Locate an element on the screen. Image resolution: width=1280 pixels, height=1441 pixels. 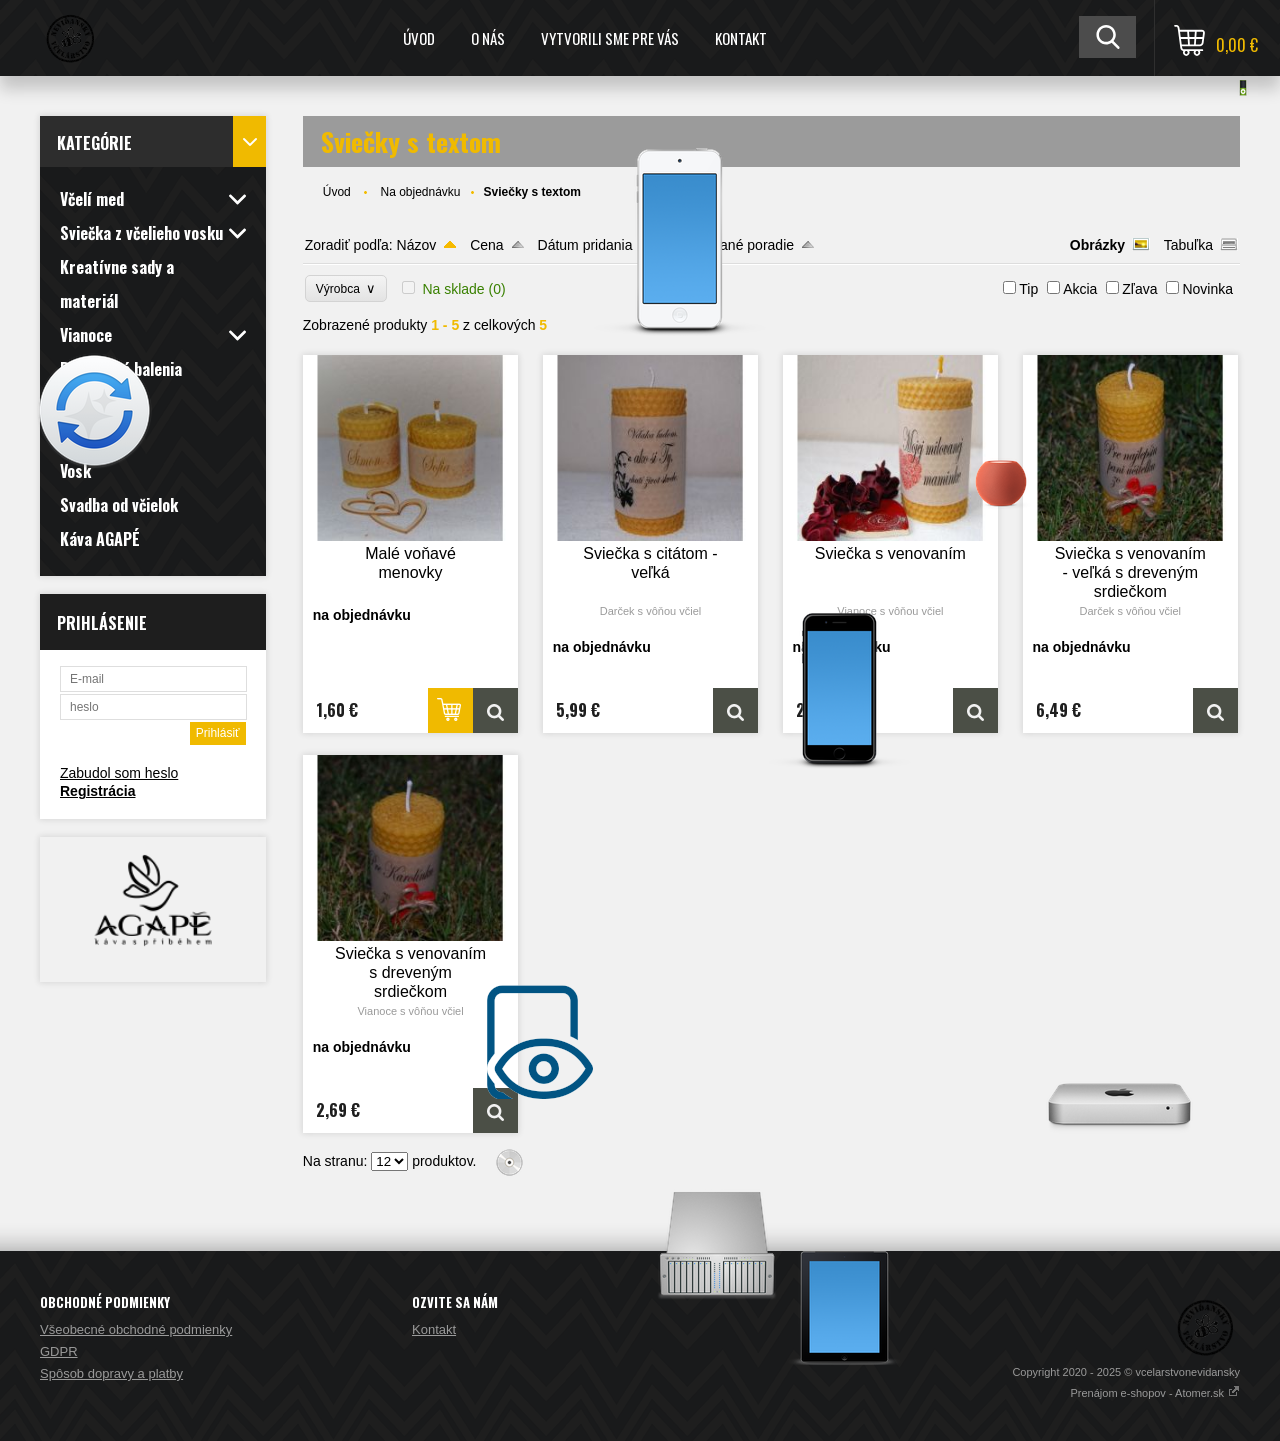
indicates a CD-RW (rewritable disc) drive or device is located at coordinates (509, 1162).